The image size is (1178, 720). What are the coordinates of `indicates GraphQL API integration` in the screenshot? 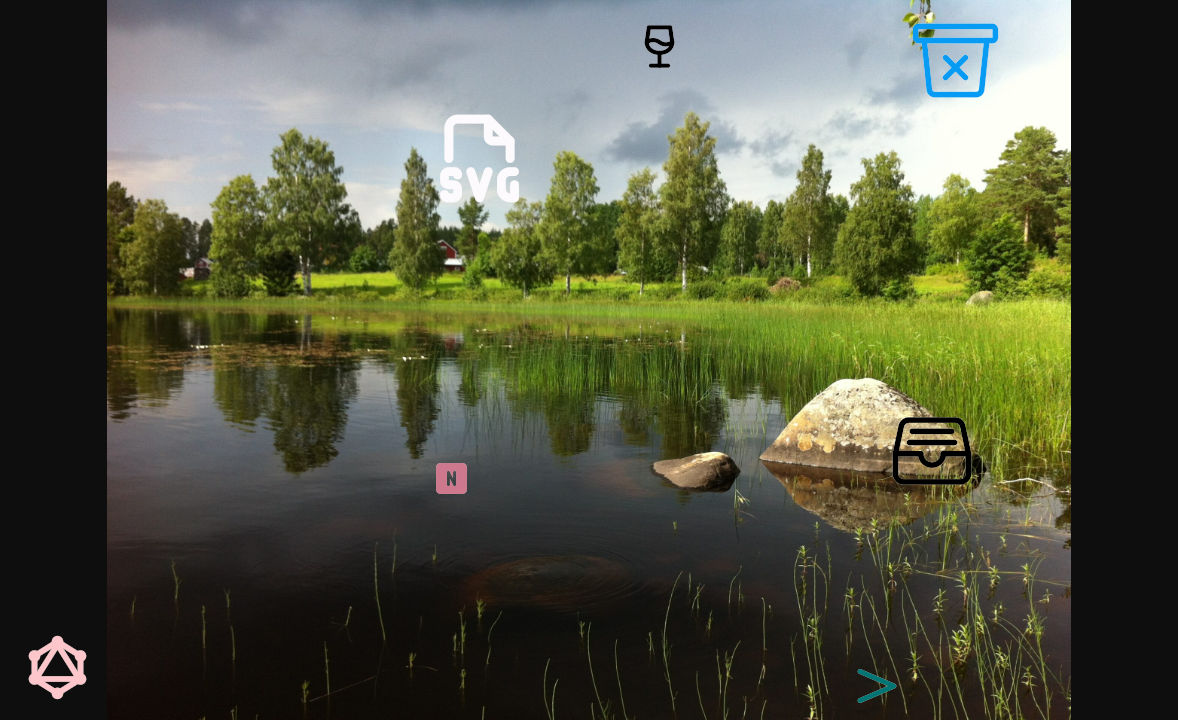 It's located at (57, 667).